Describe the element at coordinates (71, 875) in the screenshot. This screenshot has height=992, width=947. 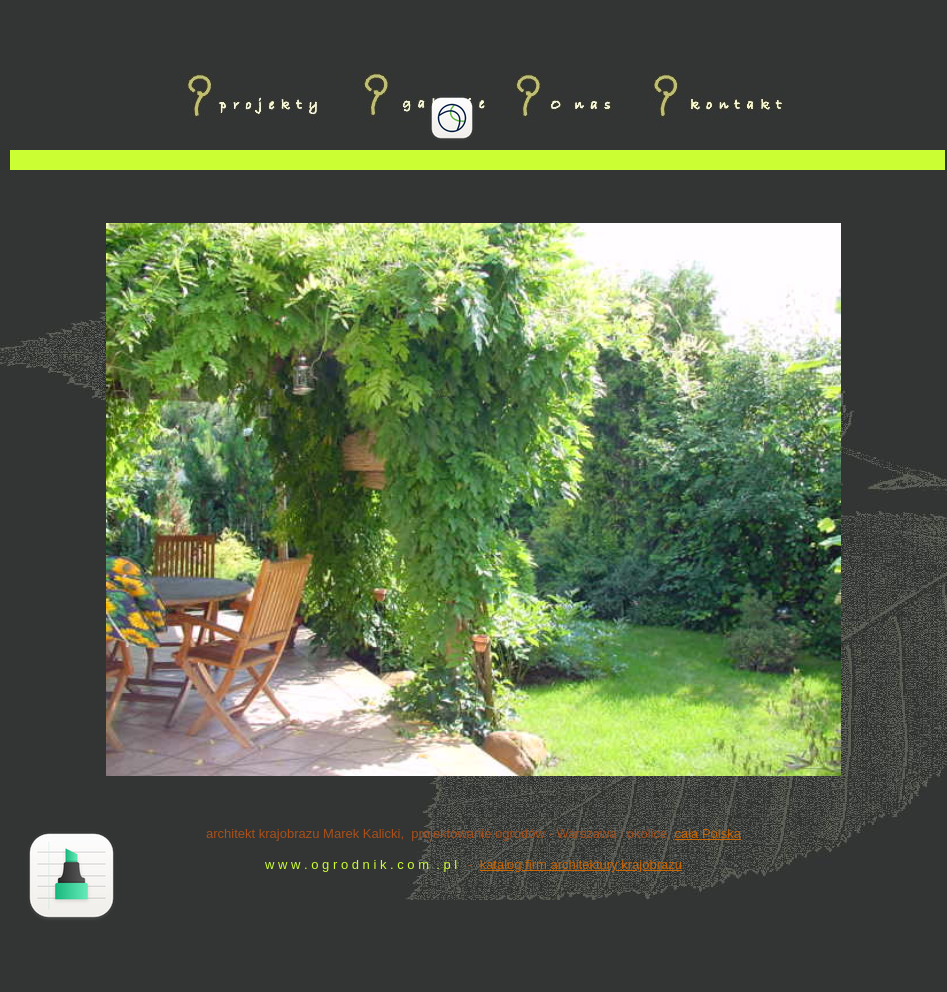
I see `open marker app for highlighting and annotating documents` at that location.